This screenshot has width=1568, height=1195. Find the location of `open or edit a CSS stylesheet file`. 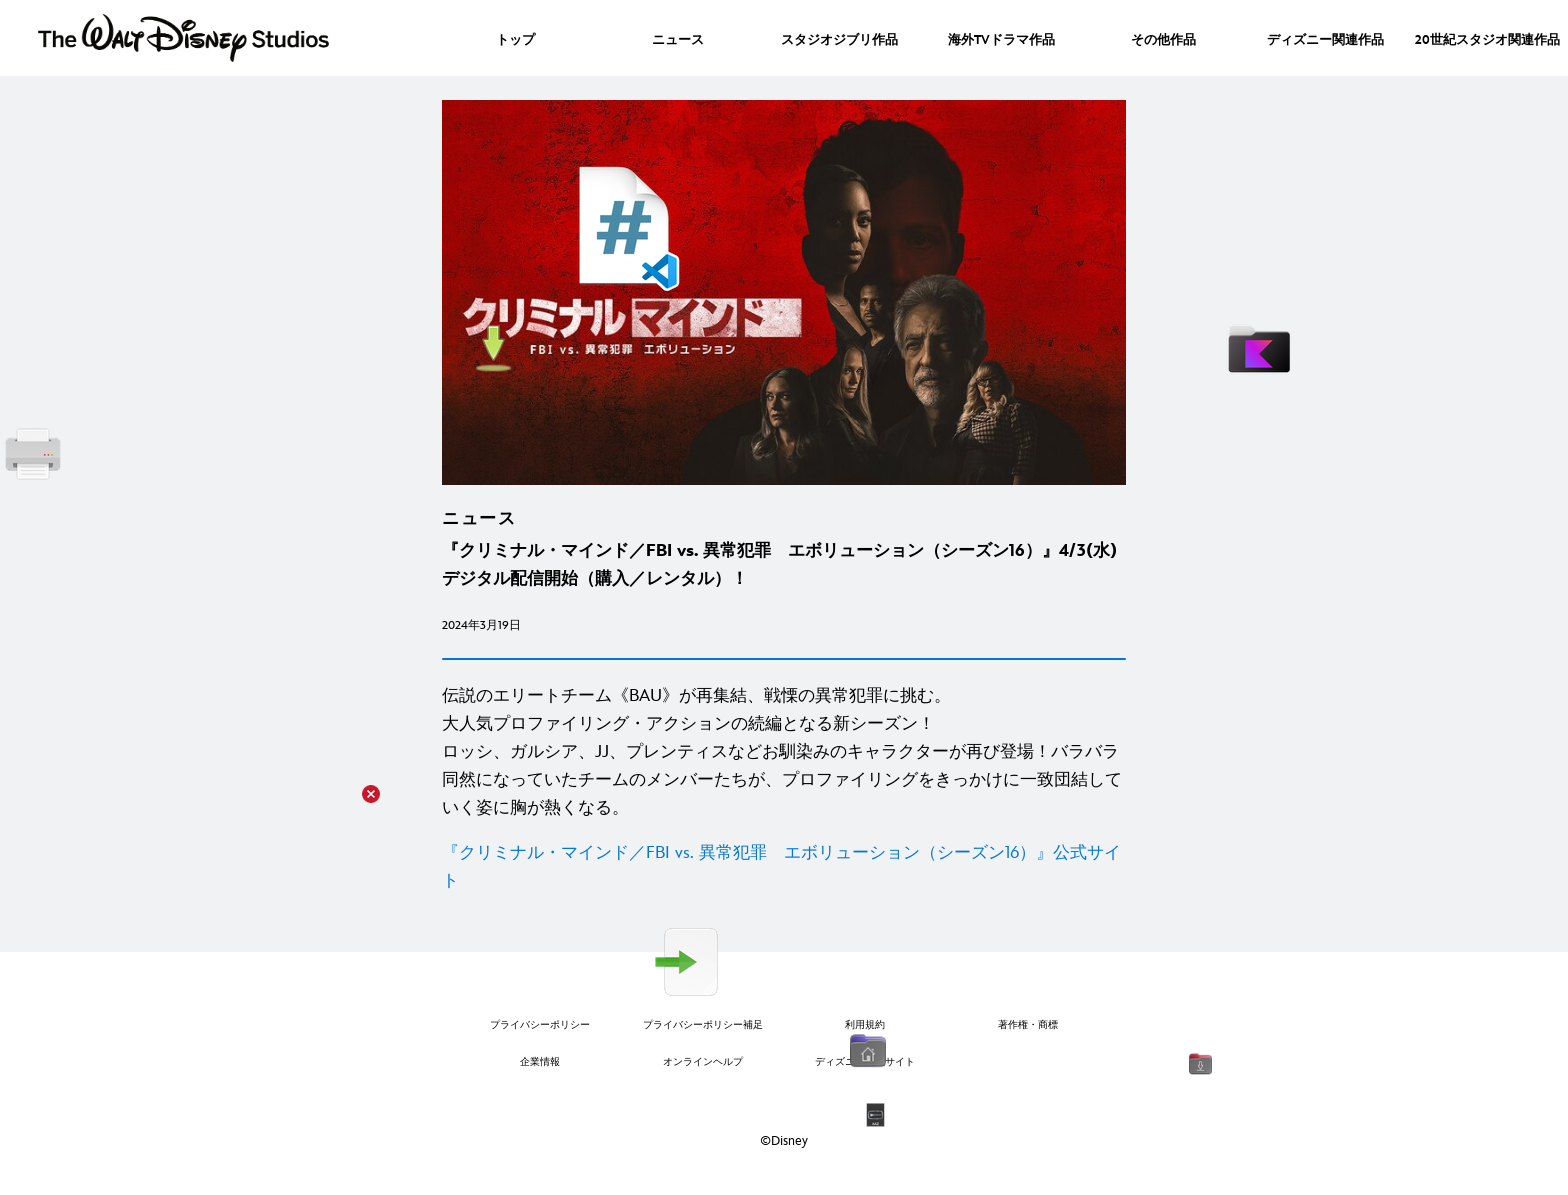

open or edit a CSS stylesheet file is located at coordinates (624, 228).